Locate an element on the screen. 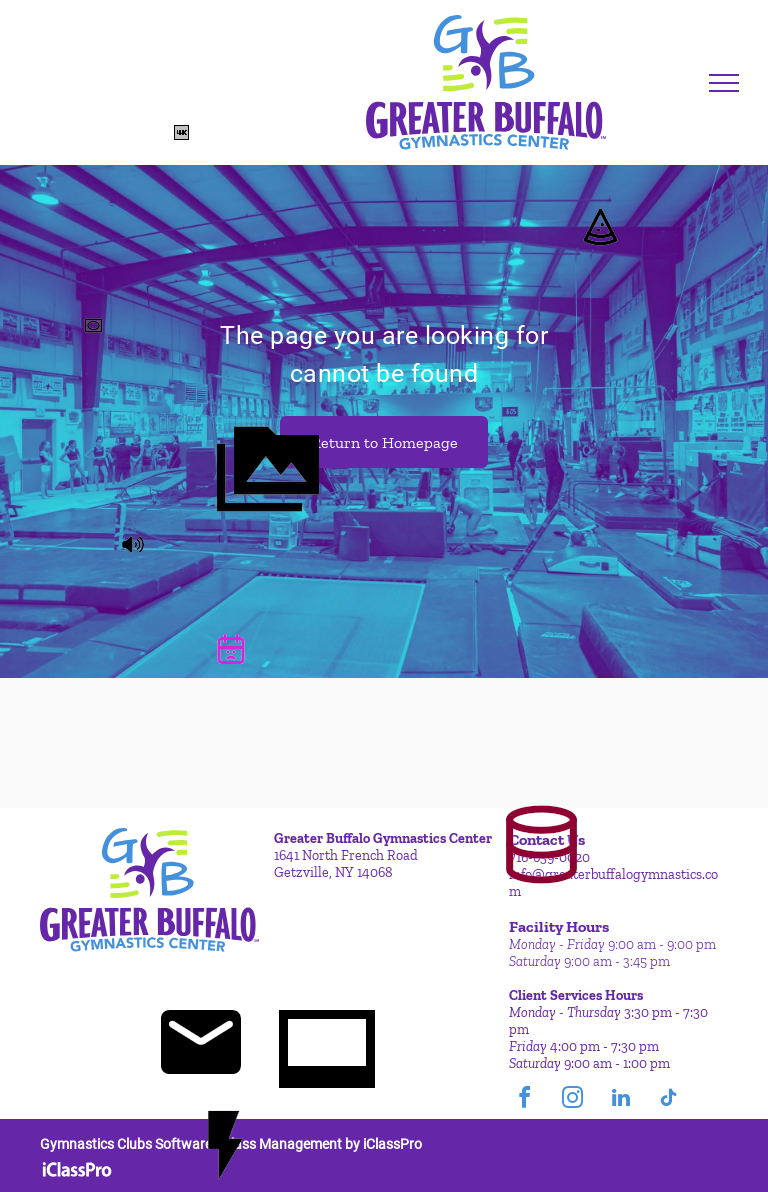  browse food delivery options is located at coordinates (600, 226).